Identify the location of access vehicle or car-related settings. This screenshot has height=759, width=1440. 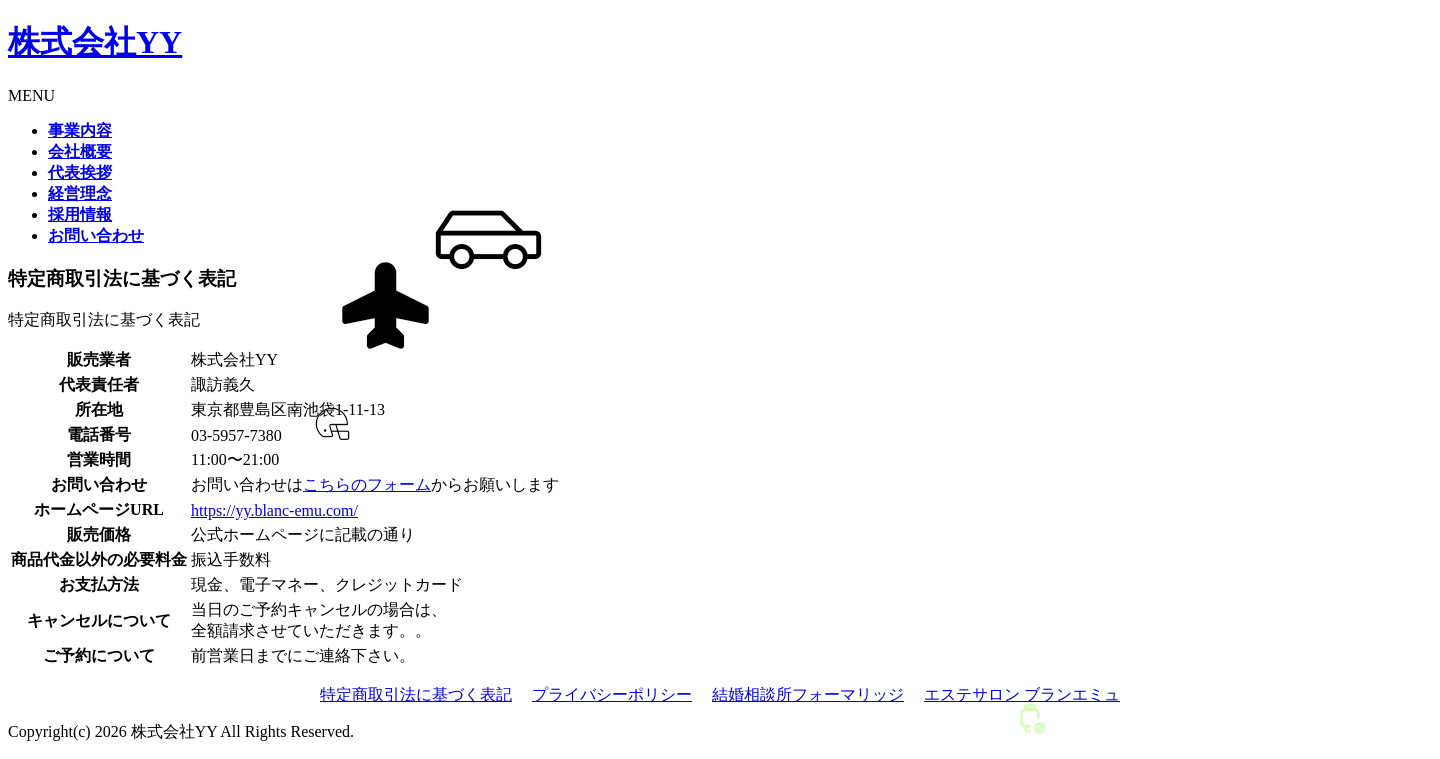
(488, 236).